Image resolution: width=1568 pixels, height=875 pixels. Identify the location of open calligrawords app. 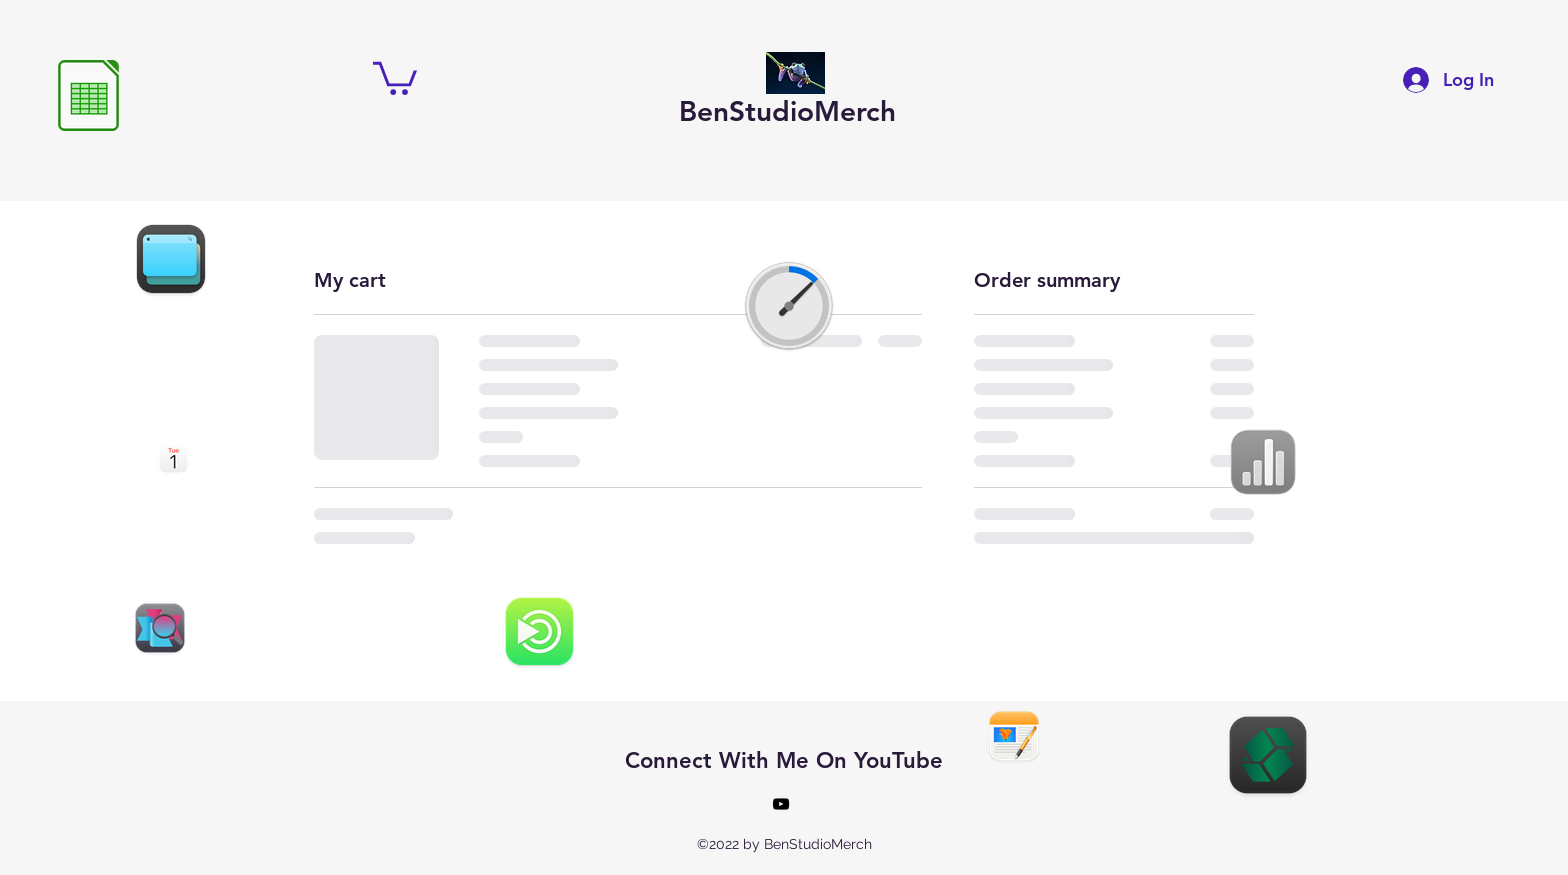
(1014, 736).